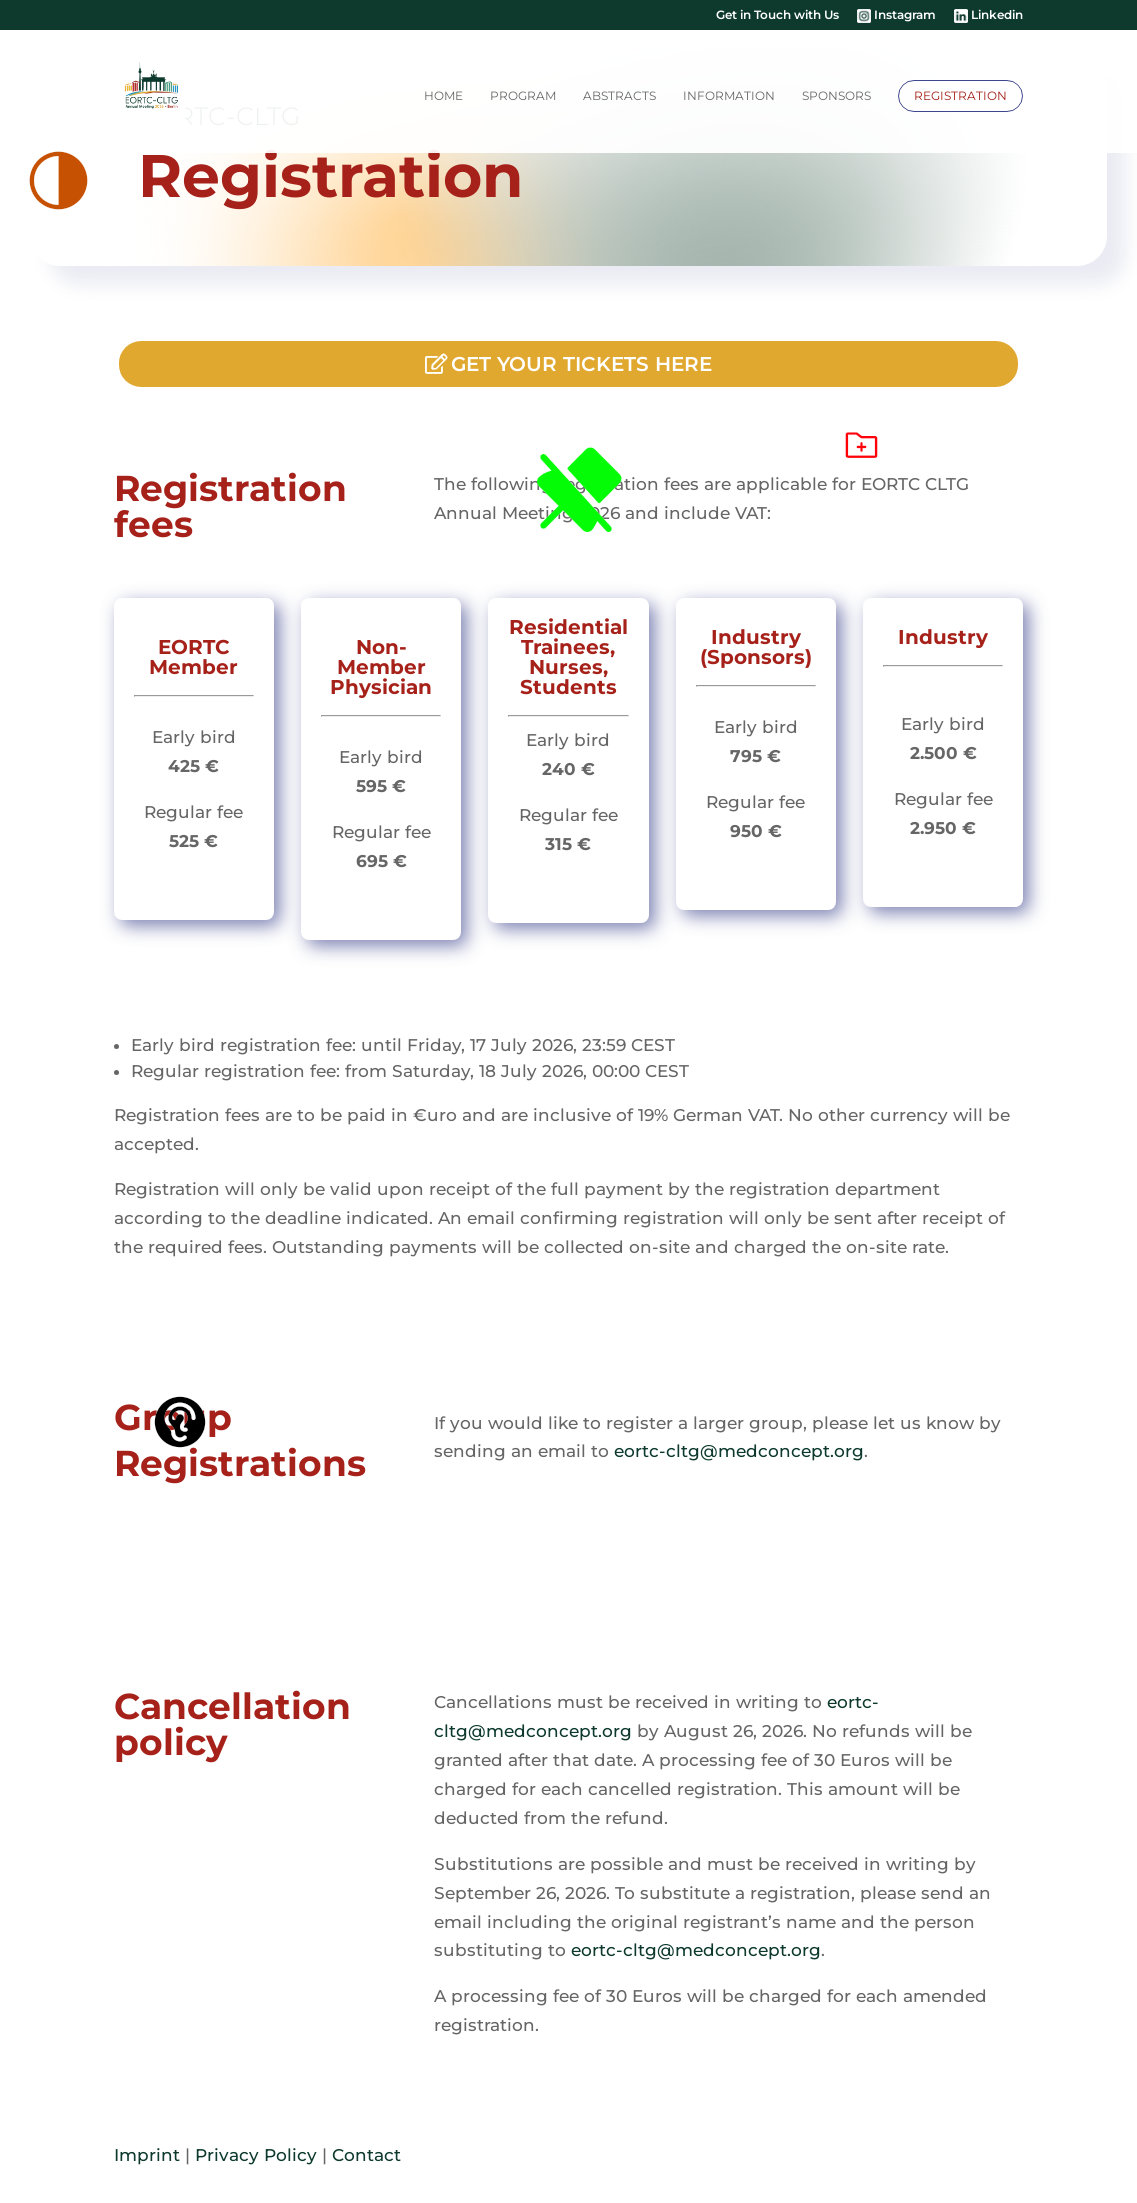 The image size is (1137, 2203). What do you see at coordinates (576, 493) in the screenshot?
I see `unpin this item` at bounding box center [576, 493].